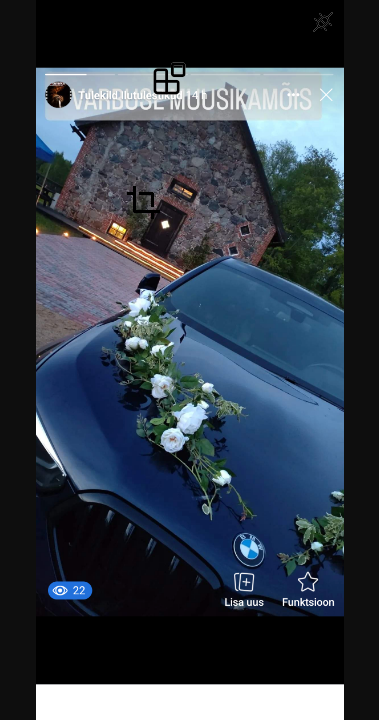 Image resolution: width=379 pixels, height=720 pixels. Describe the element at coordinates (323, 22) in the screenshot. I see `indicates an active connection or paired devices` at that location.